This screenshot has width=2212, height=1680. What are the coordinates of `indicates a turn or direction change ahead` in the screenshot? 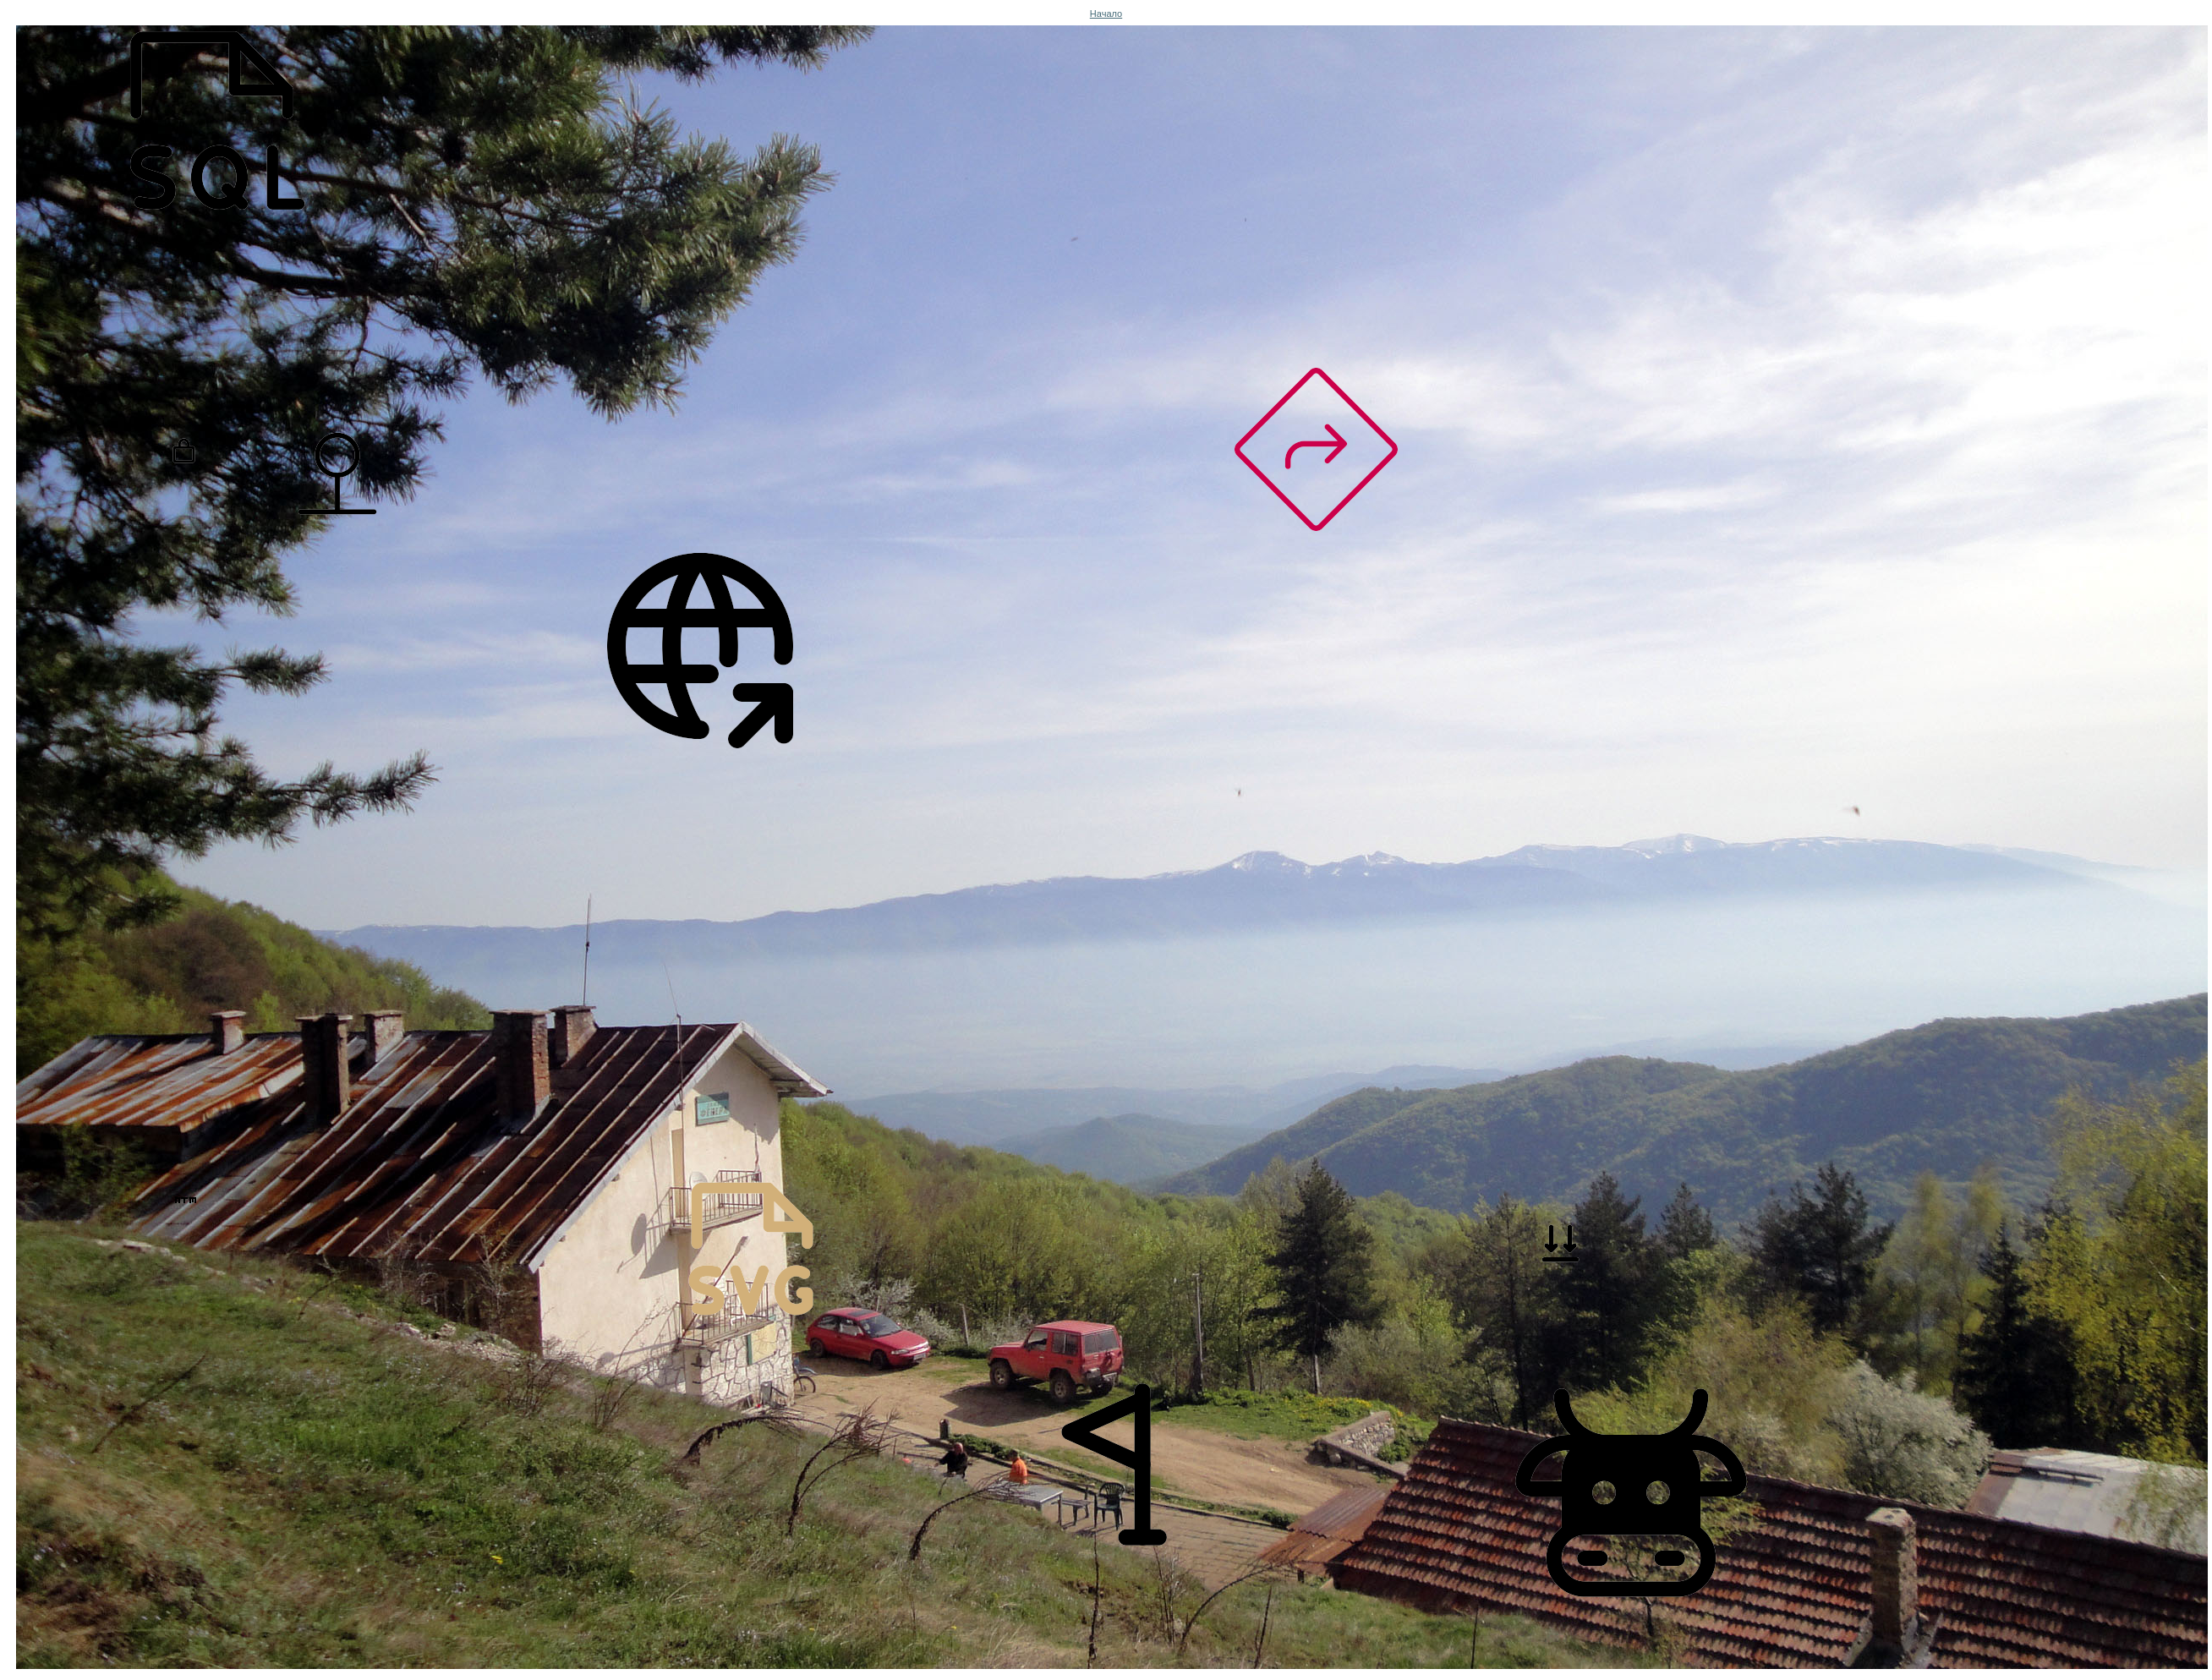 It's located at (1316, 449).